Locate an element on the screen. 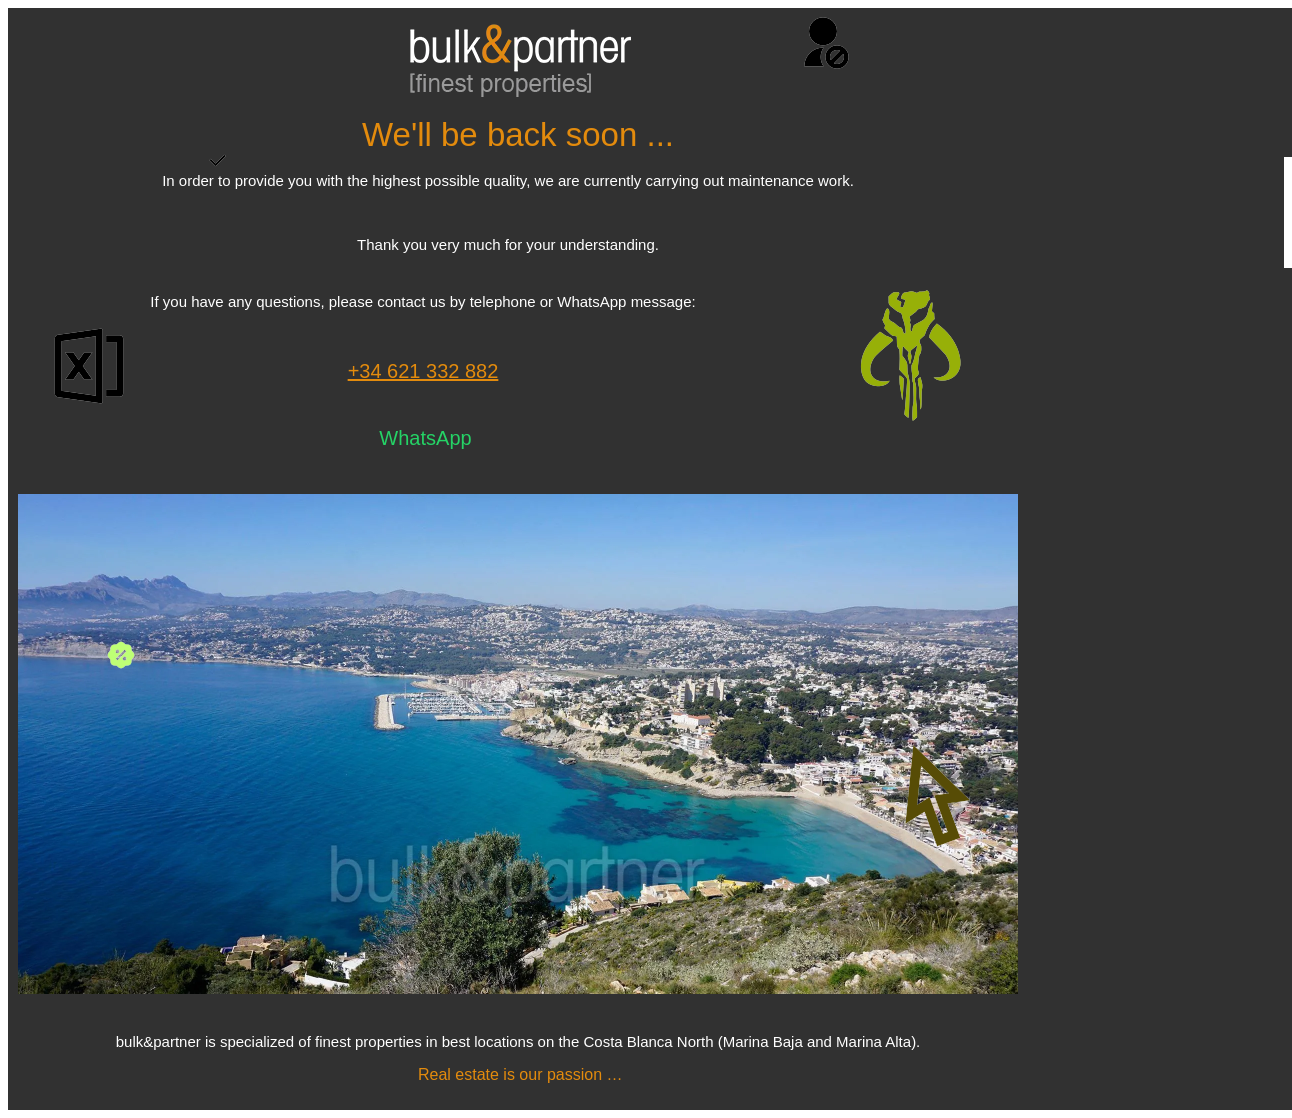 Image resolution: width=1292 pixels, height=1118 pixels. the mandalorian logo from star wars is located at coordinates (910, 355).